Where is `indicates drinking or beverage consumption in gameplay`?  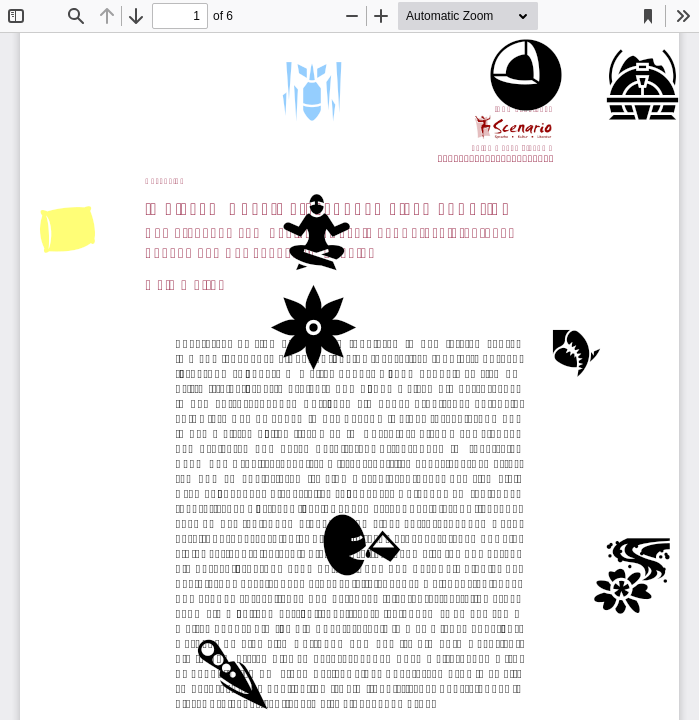 indicates drinking or beverage consumption in gameplay is located at coordinates (362, 545).